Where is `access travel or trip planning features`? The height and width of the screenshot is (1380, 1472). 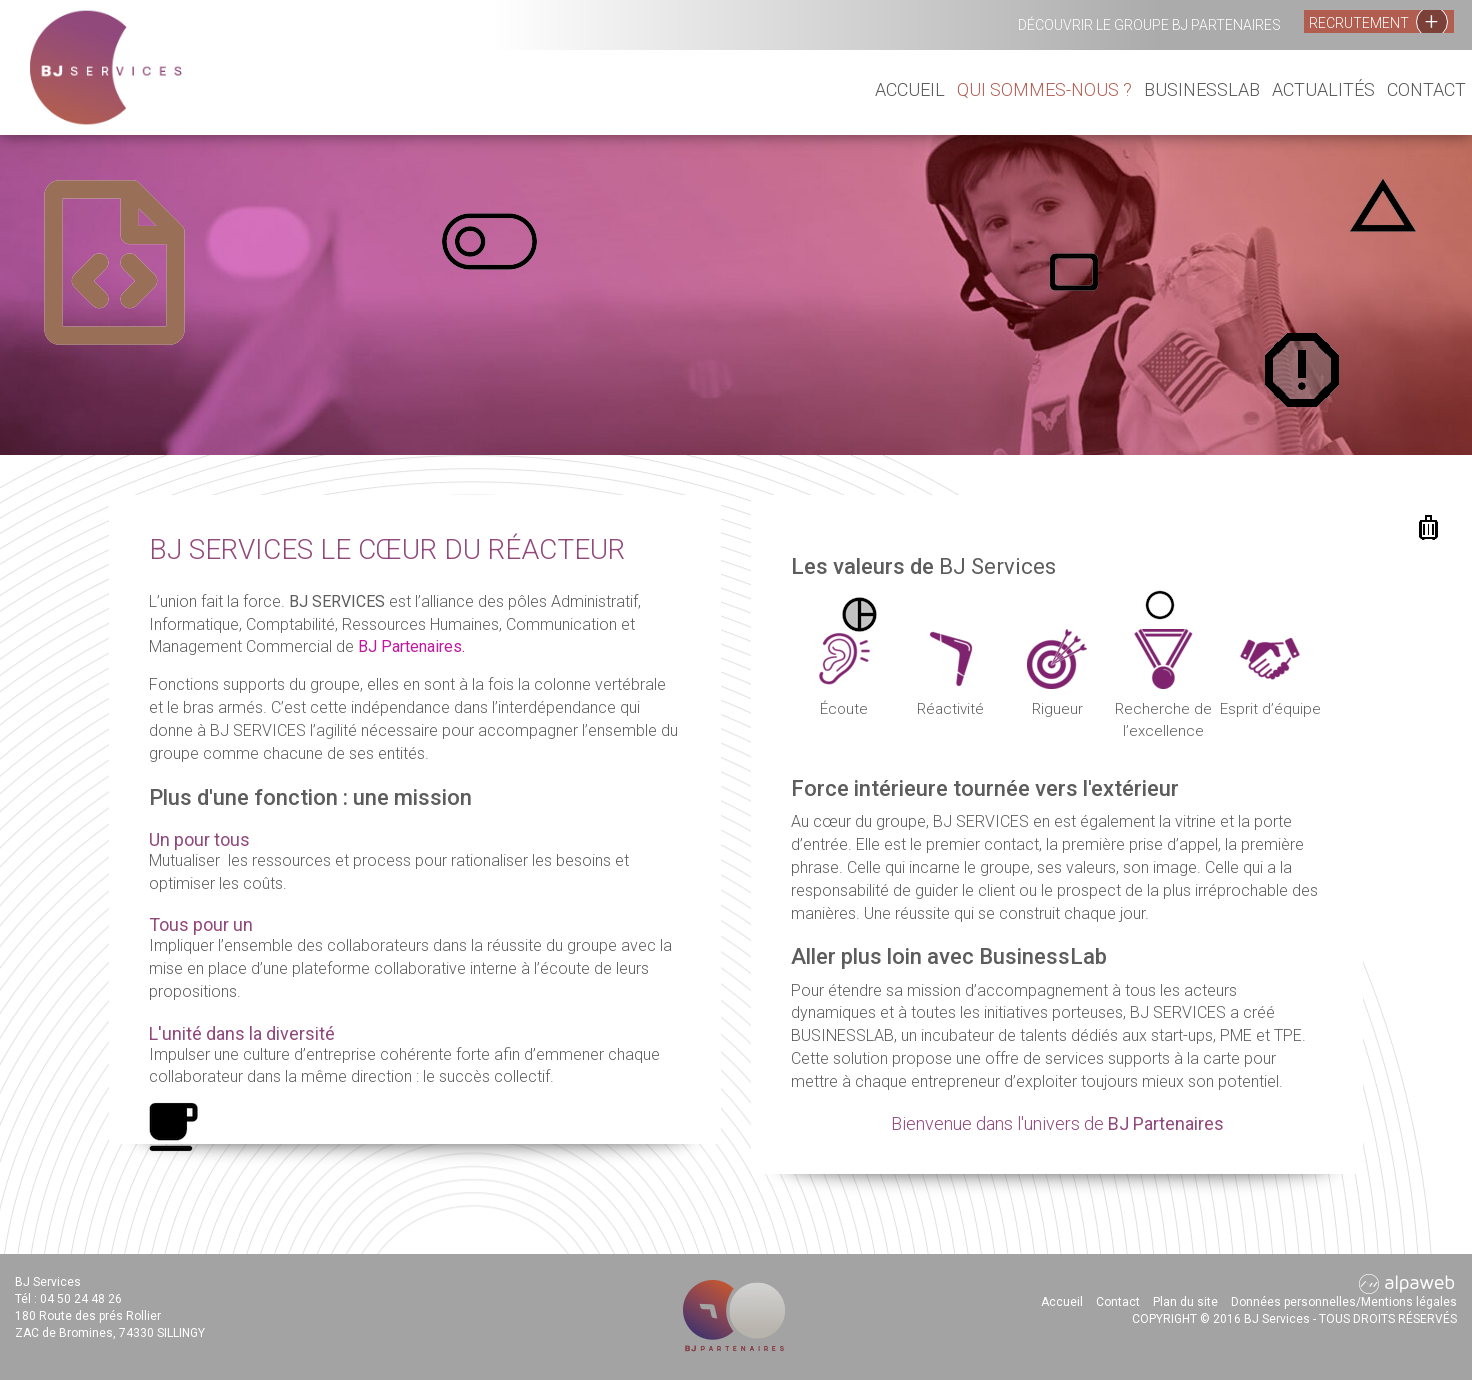
access travel or trip planning features is located at coordinates (1428, 527).